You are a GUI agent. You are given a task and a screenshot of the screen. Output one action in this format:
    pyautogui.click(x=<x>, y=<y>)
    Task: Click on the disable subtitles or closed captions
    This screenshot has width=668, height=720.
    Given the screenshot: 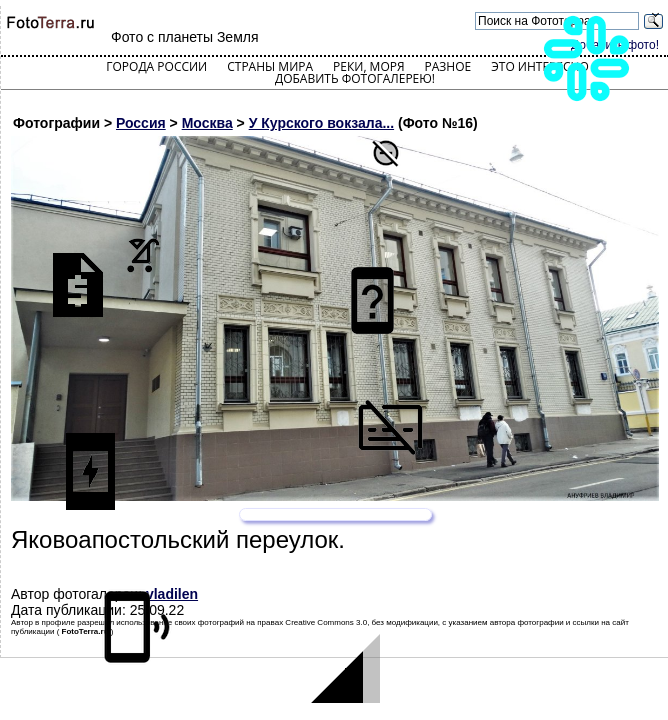 What is the action you would take?
    pyautogui.click(x=390, y=427)
    